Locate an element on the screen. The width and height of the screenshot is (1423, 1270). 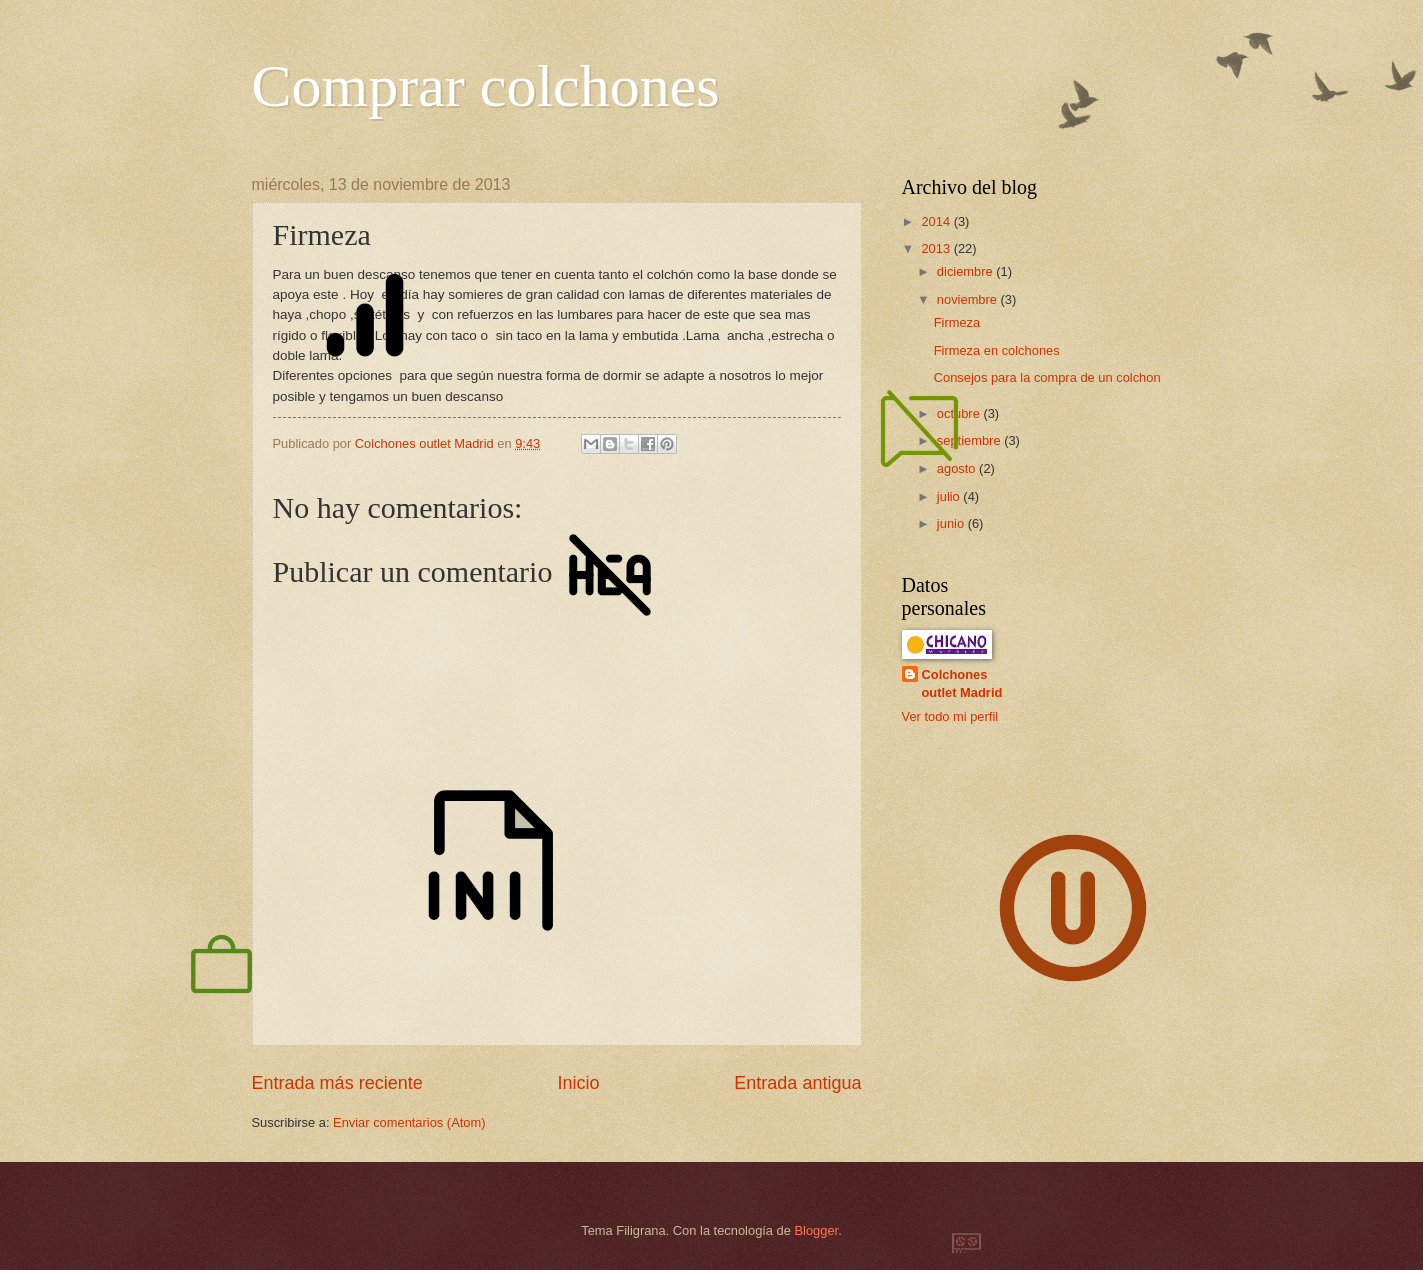
view your shopping bag is located at coordinates (221, 967).